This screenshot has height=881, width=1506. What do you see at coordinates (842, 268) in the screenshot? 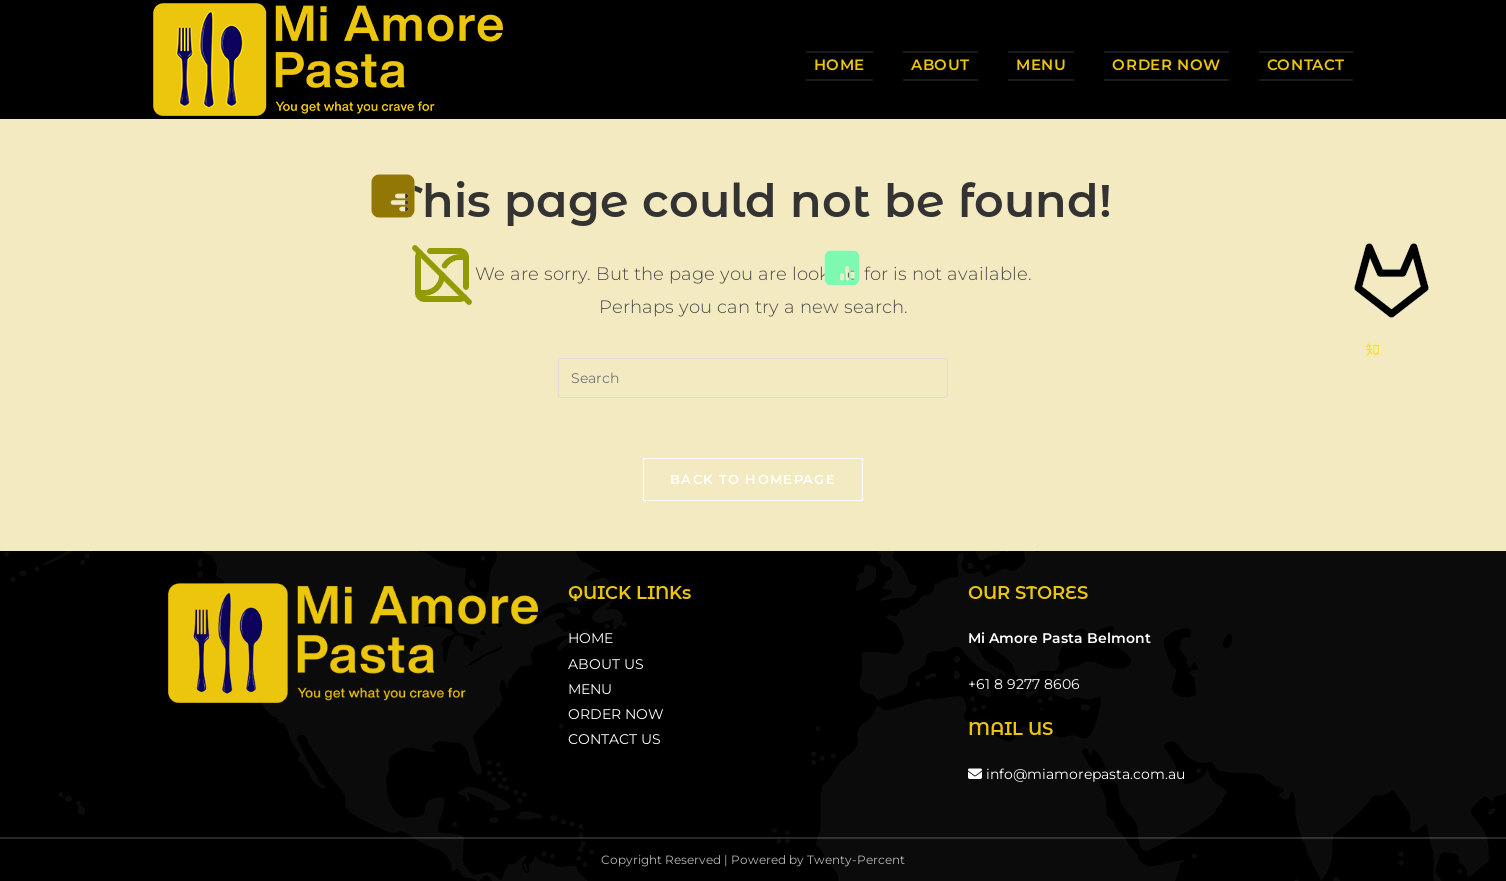
I see `align content to bottom-right corner` at bounding box center [842, 268].